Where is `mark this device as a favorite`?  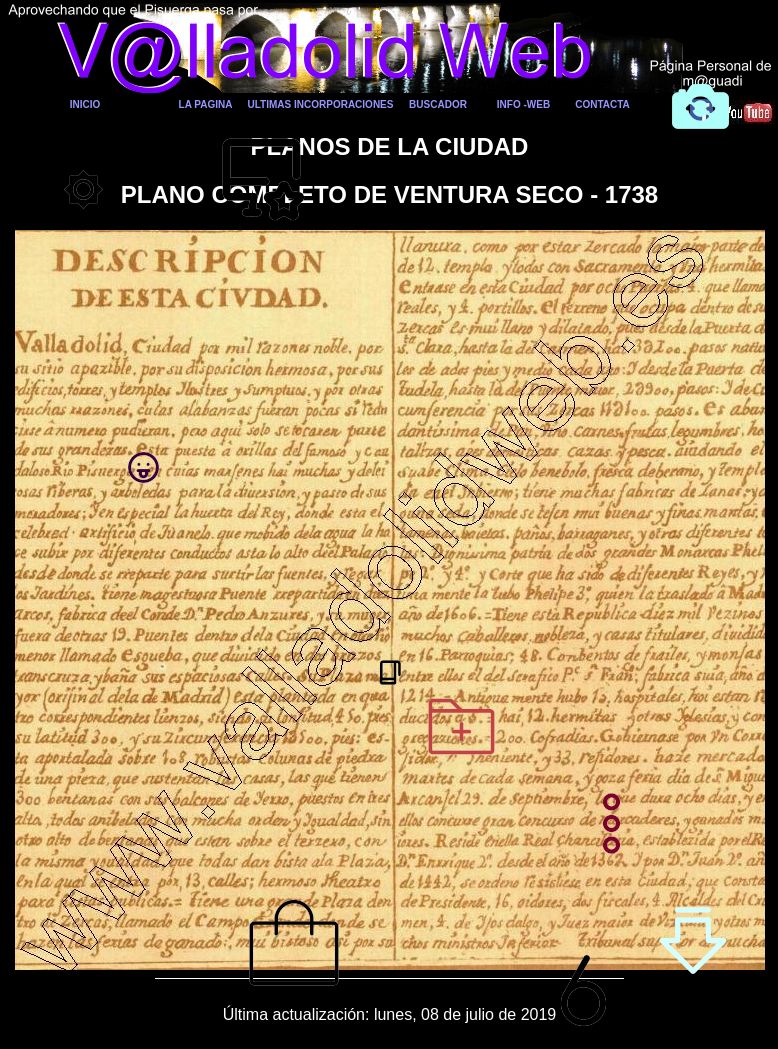
mark this device as a favorite is located at coordinates (261, 177).